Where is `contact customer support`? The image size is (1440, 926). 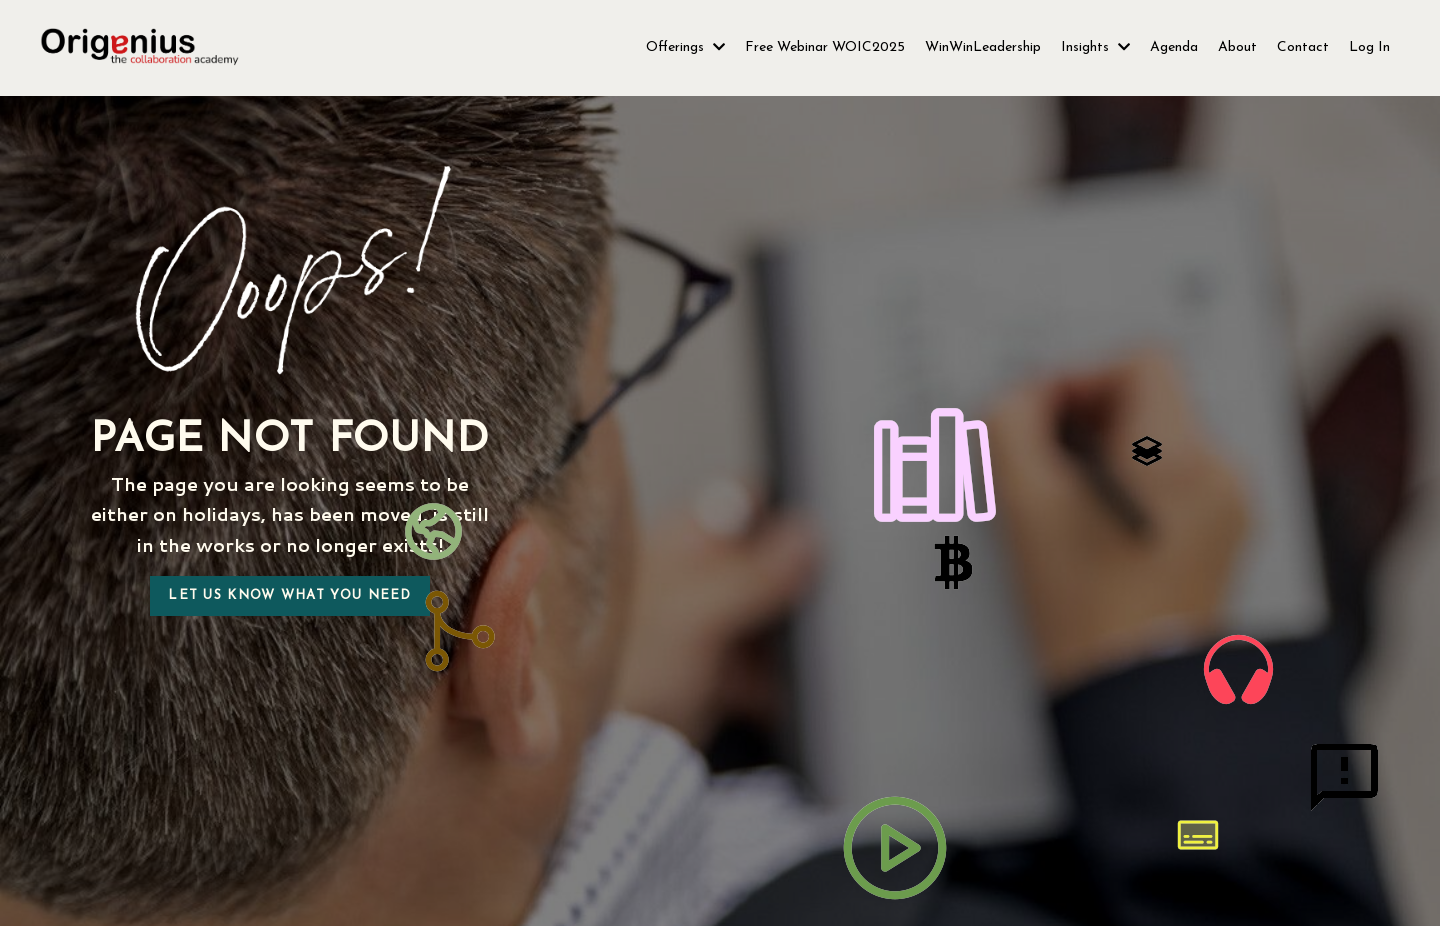
contact customer support is located at coordinates (1238, 669).